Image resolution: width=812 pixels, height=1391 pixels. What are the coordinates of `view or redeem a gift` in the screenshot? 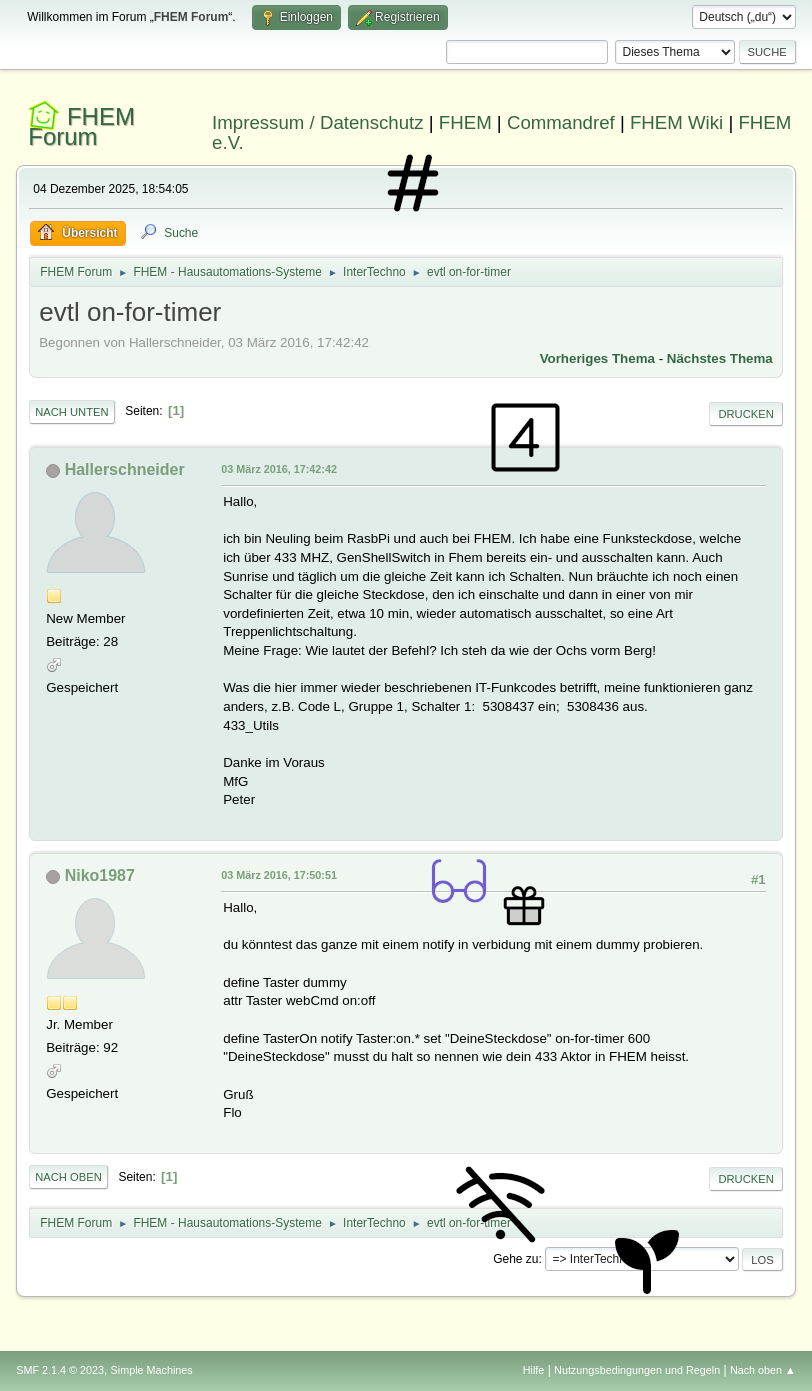 It's located at (524, 908).